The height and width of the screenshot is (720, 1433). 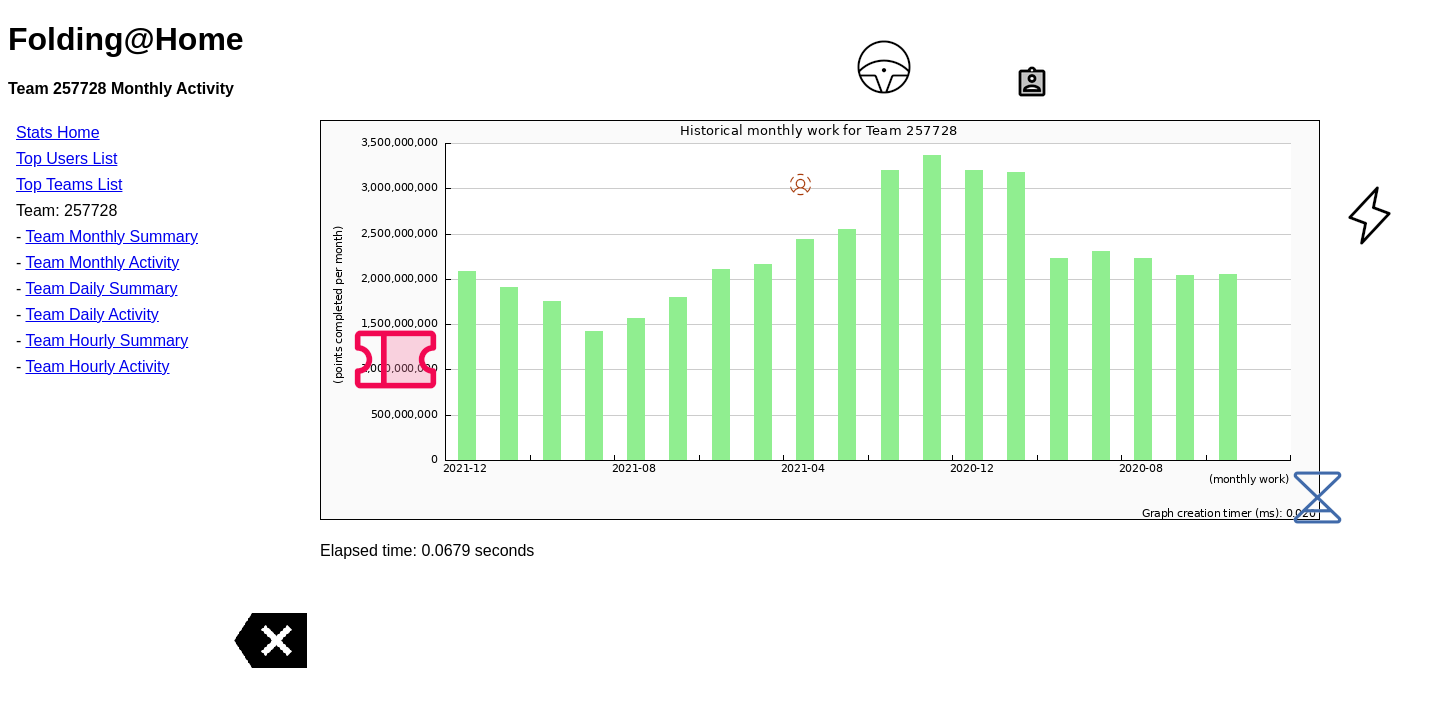 I want to click on view your tickets or passes, so click(x=395, y=359).